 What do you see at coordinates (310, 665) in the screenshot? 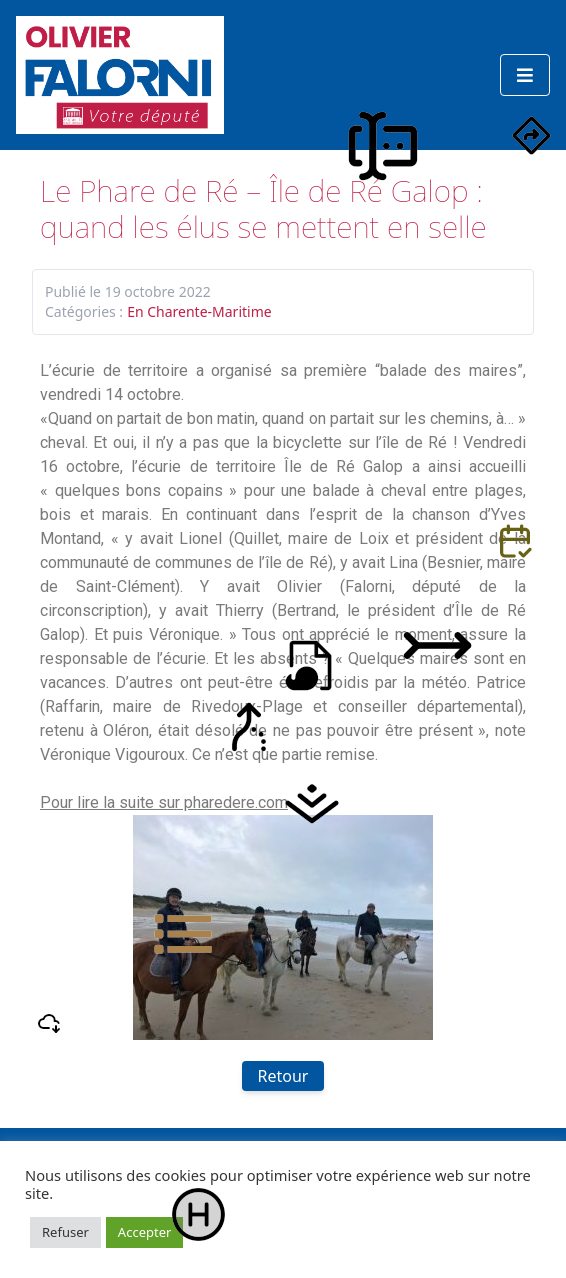
I see `access cloud-synced files` at bounding box center [310, 665].